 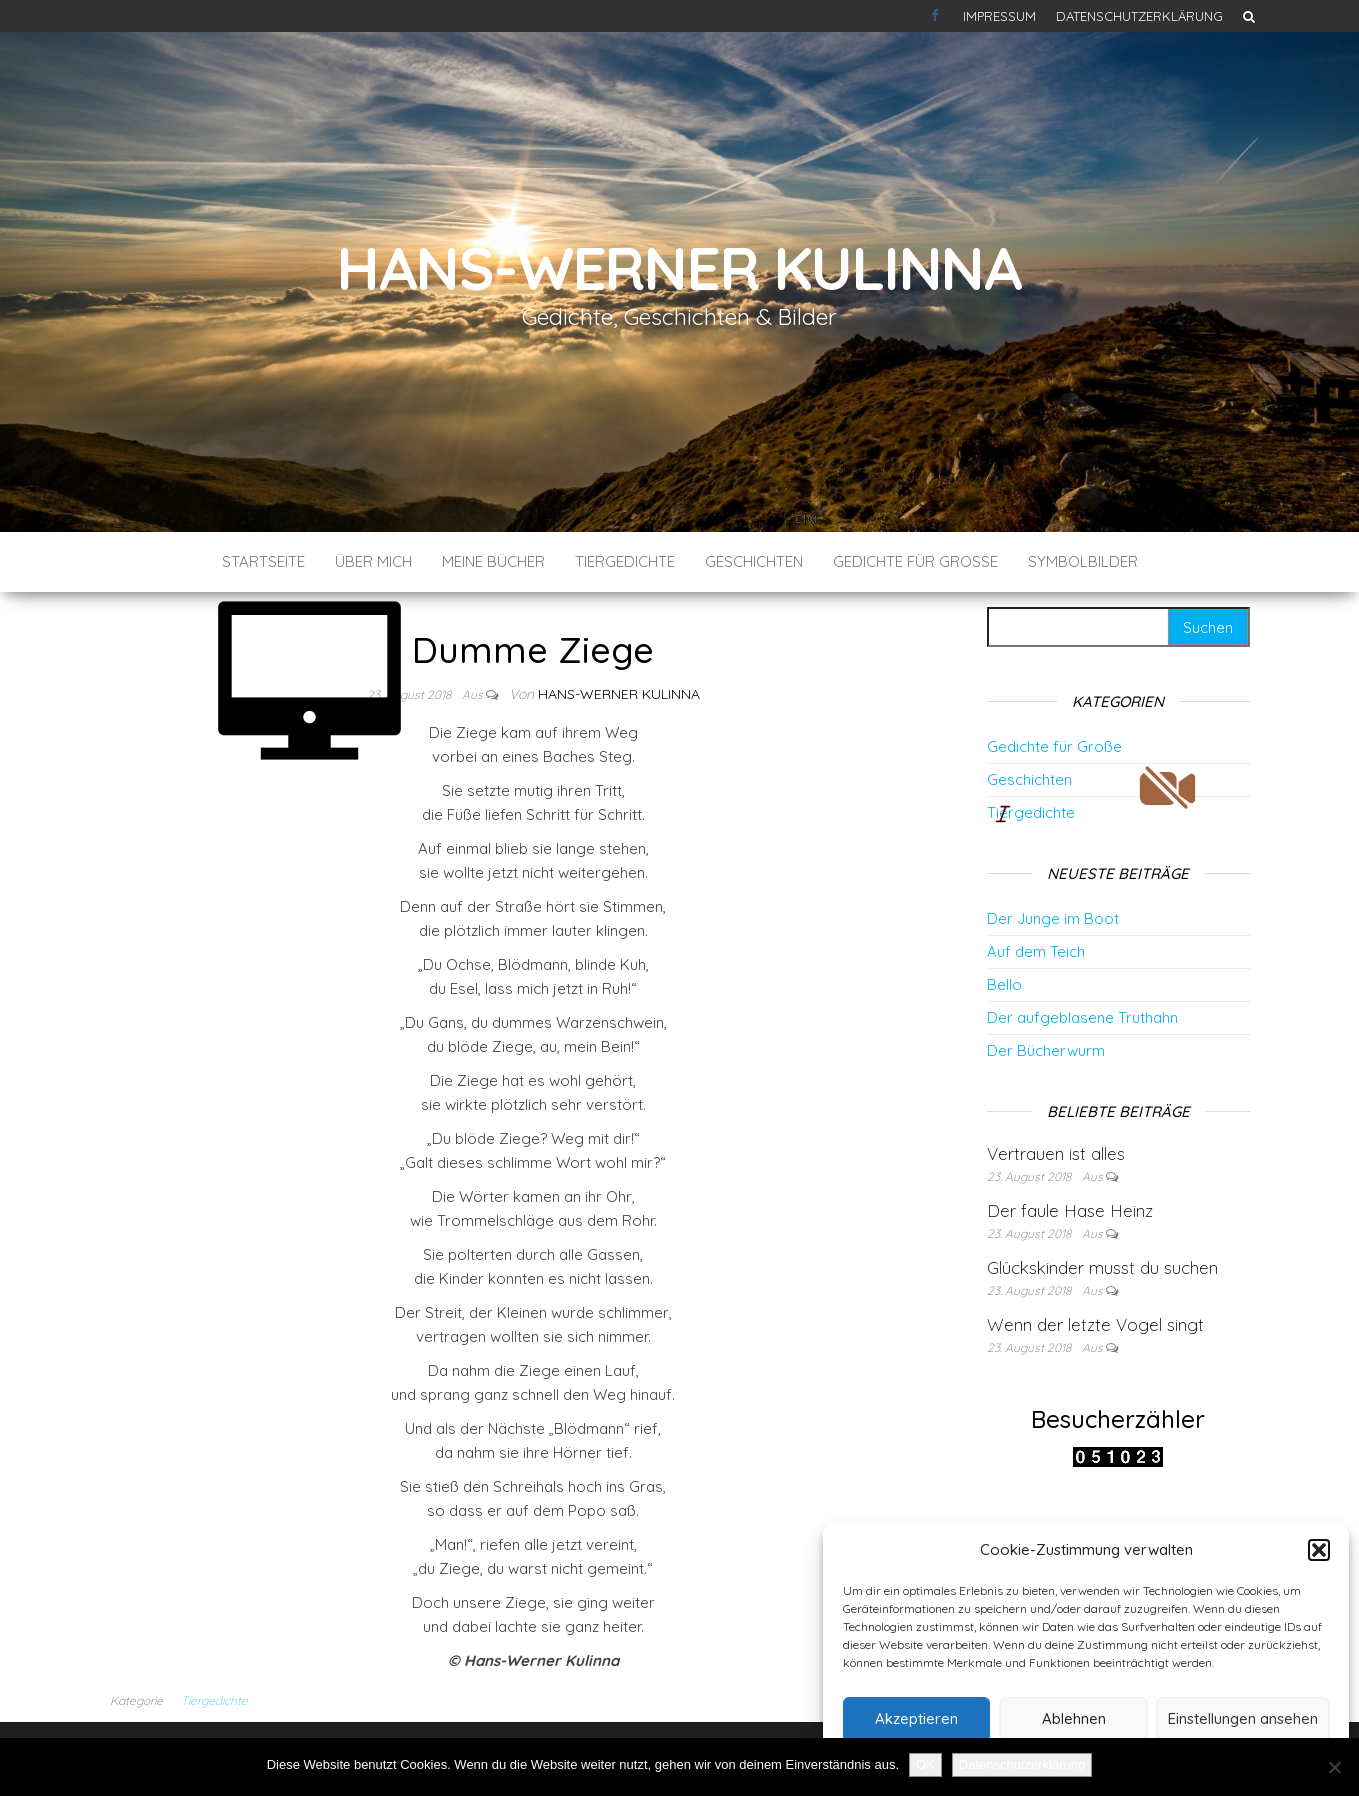 What do you see at coordinates (309, 680) in the screenshot?
I see `switch to desktop view` at bounding box center [309, 680].